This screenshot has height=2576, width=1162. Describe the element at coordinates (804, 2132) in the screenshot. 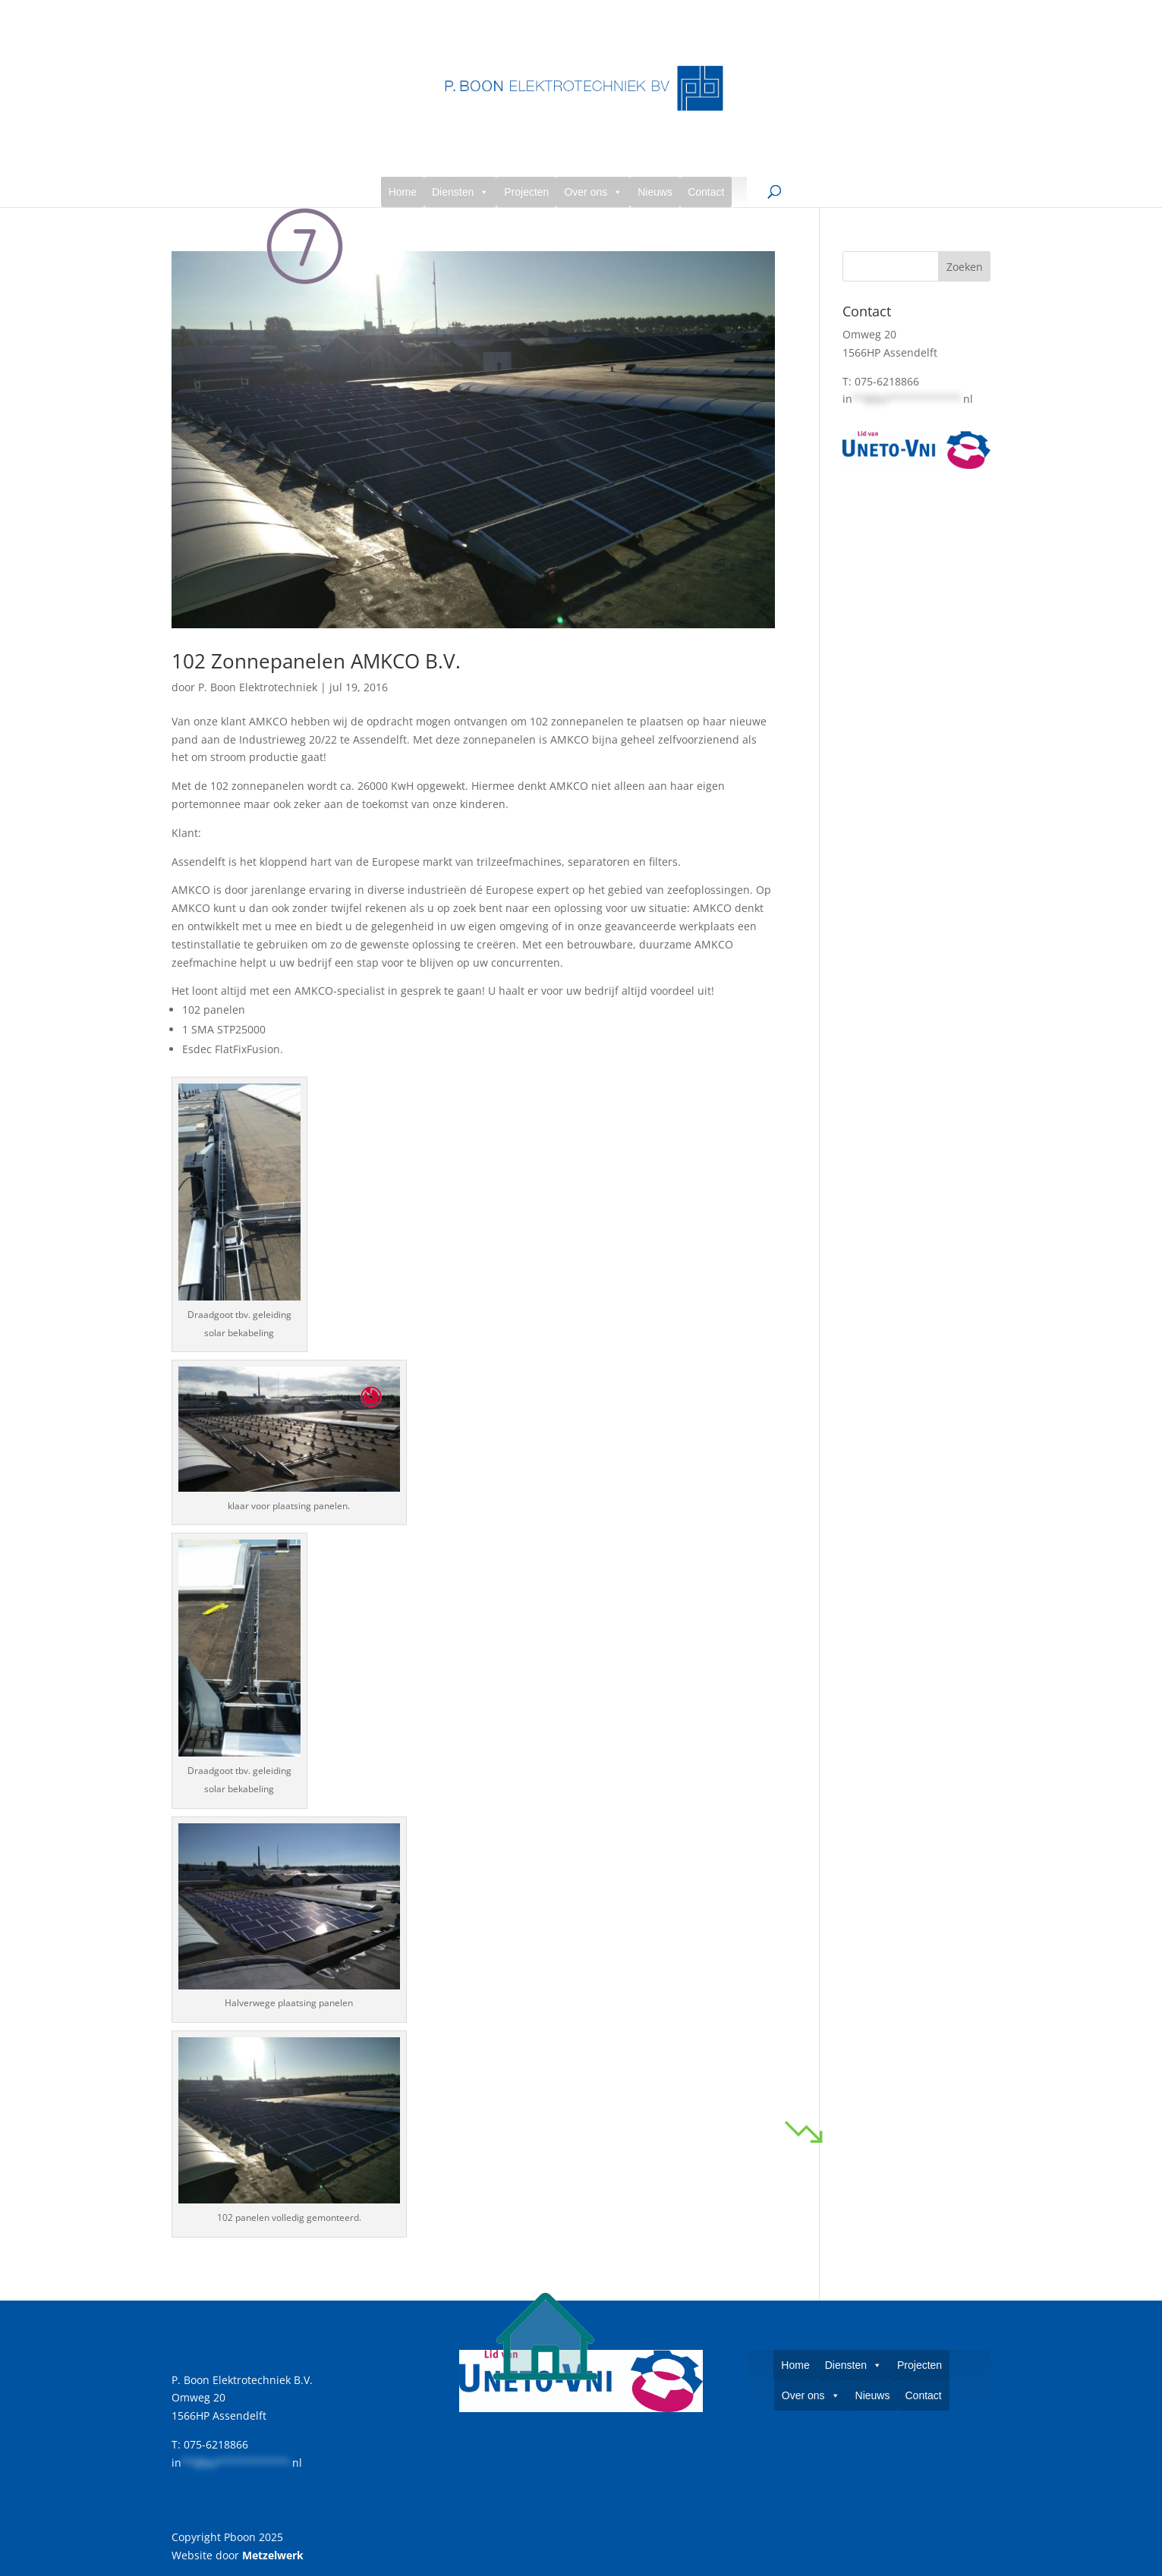

I see `indicates a declining trend or decrease in value` at that location.